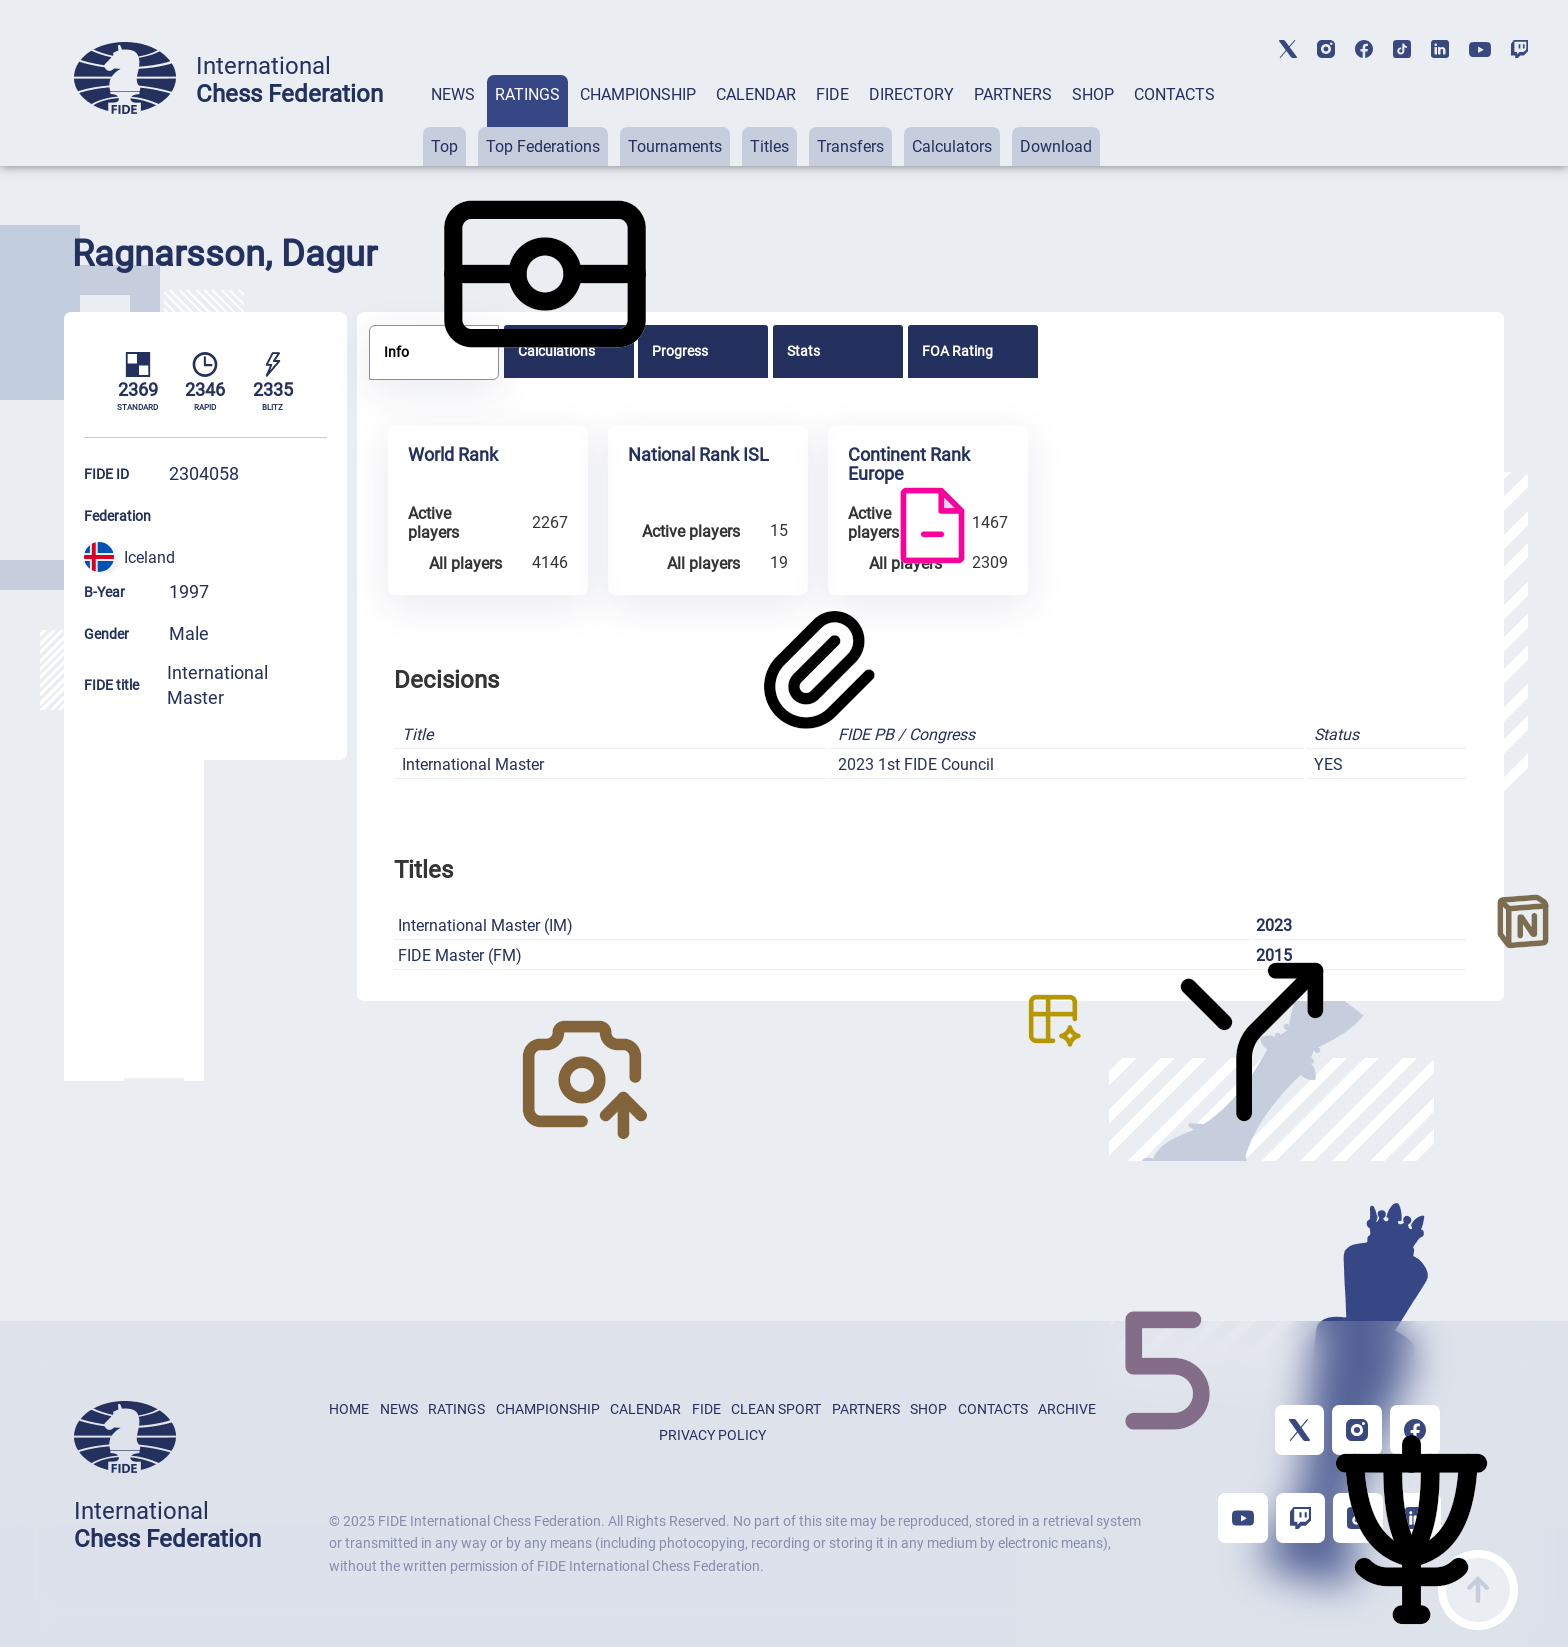 The height and width of the screenshot is (1647, 1568). What do you see at coordinates (1411, 1529) in the screenshot?
I see `access disc golf course information` at bounding box center [1411, 1529].